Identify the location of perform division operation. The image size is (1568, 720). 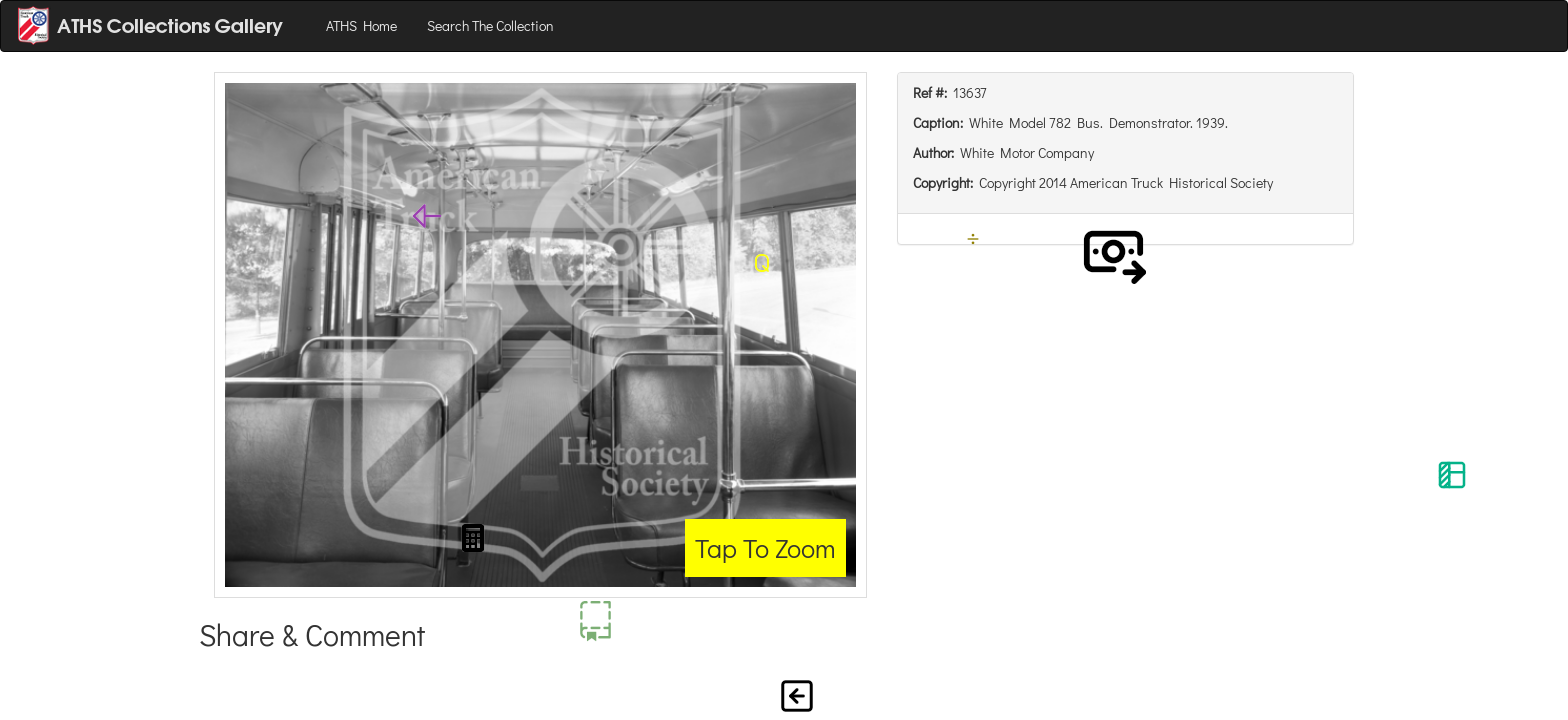
(973, 239).